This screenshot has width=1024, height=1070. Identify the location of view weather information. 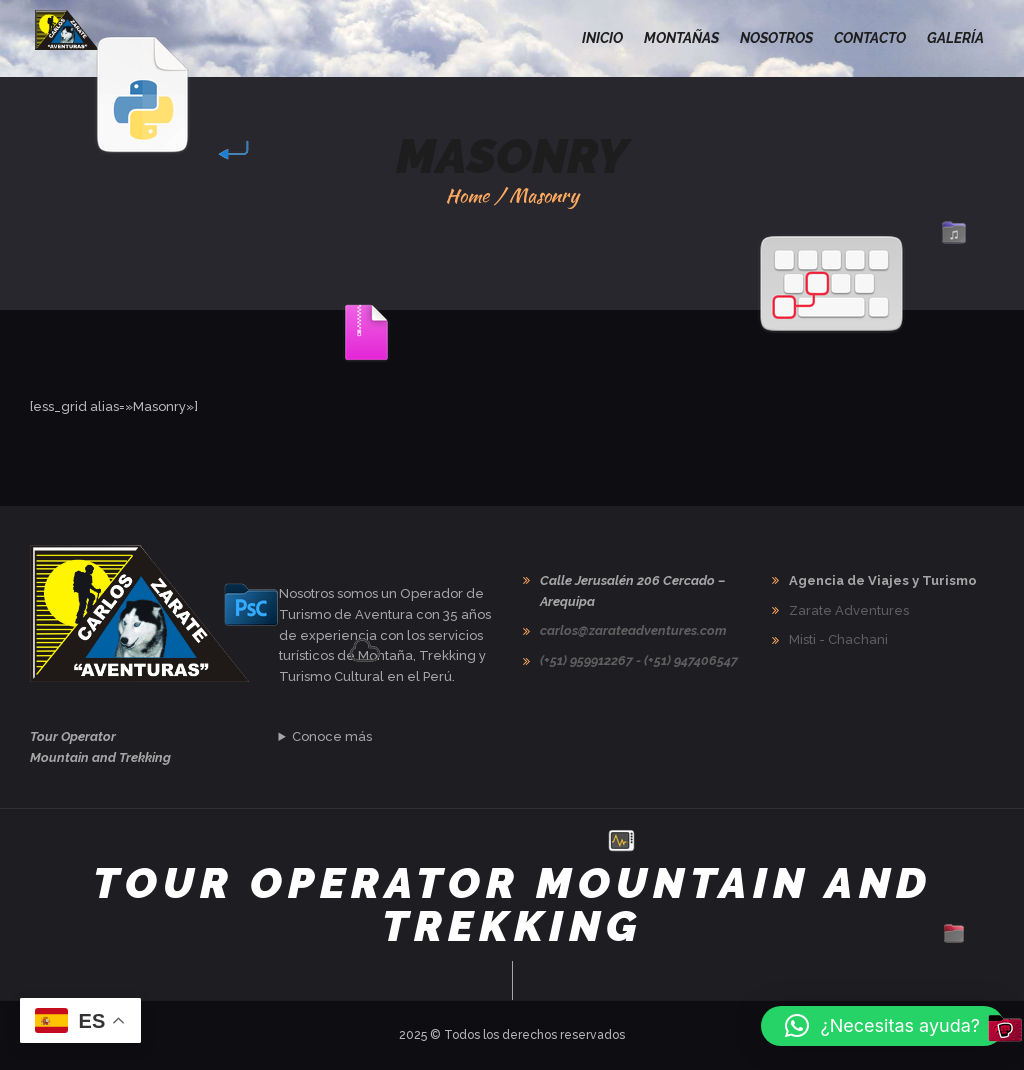
(365, 650).